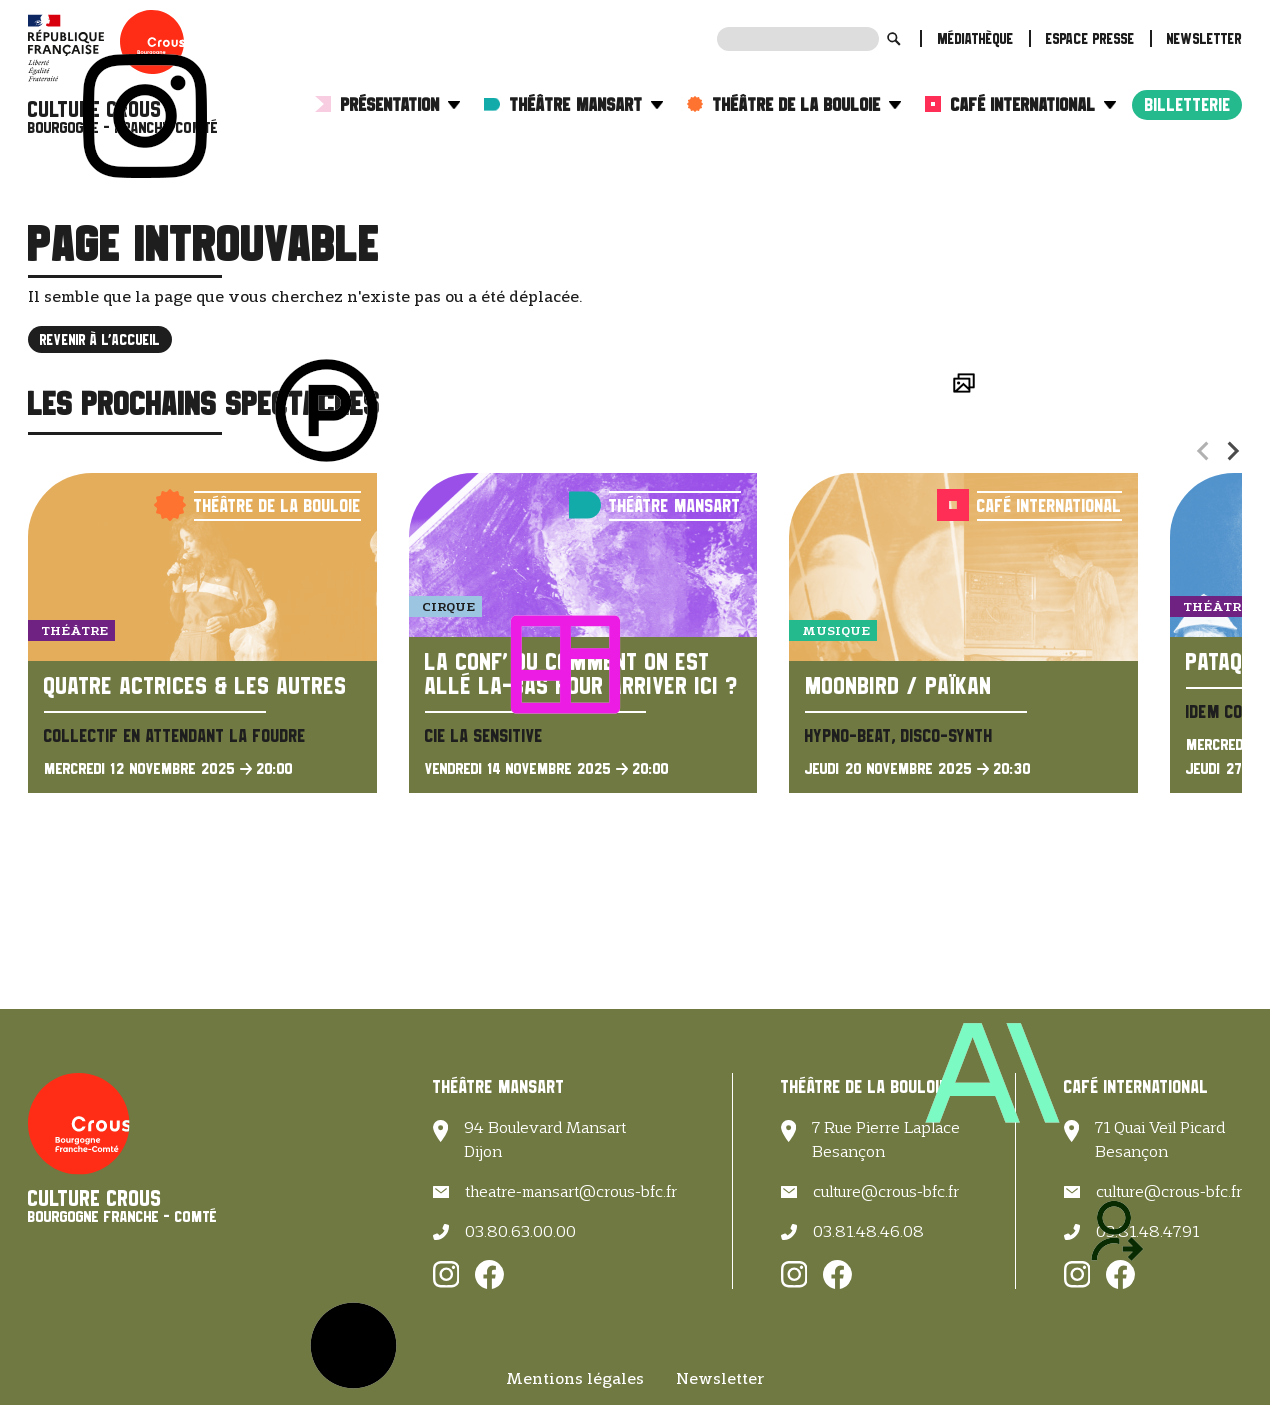 The image size is (1270, 1405). Describe the element at coordinates (565, 664) in the screenshot. I see `switch to masonry grid layout` at that location.